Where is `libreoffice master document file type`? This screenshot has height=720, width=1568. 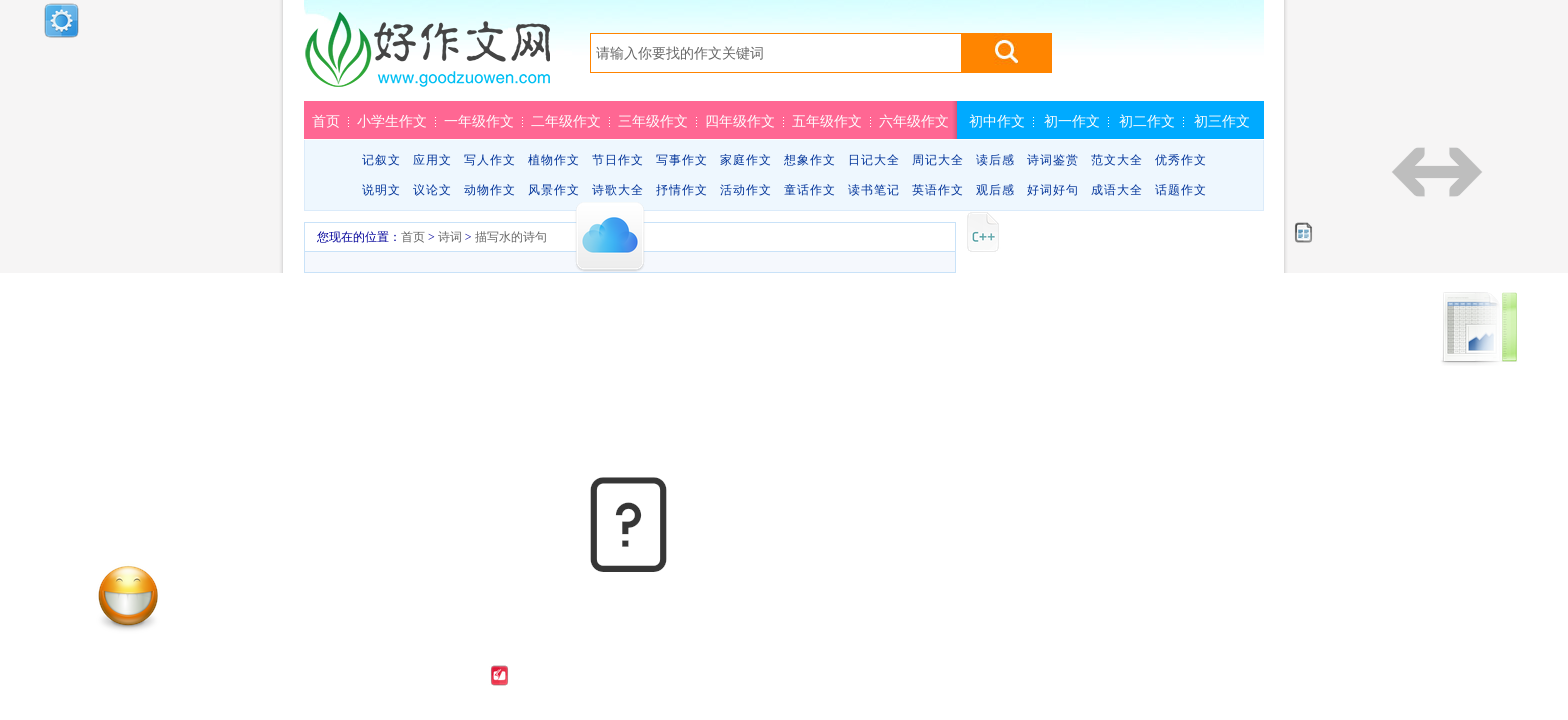
libreoffice master document file type is located at coordinates (1303, 232).